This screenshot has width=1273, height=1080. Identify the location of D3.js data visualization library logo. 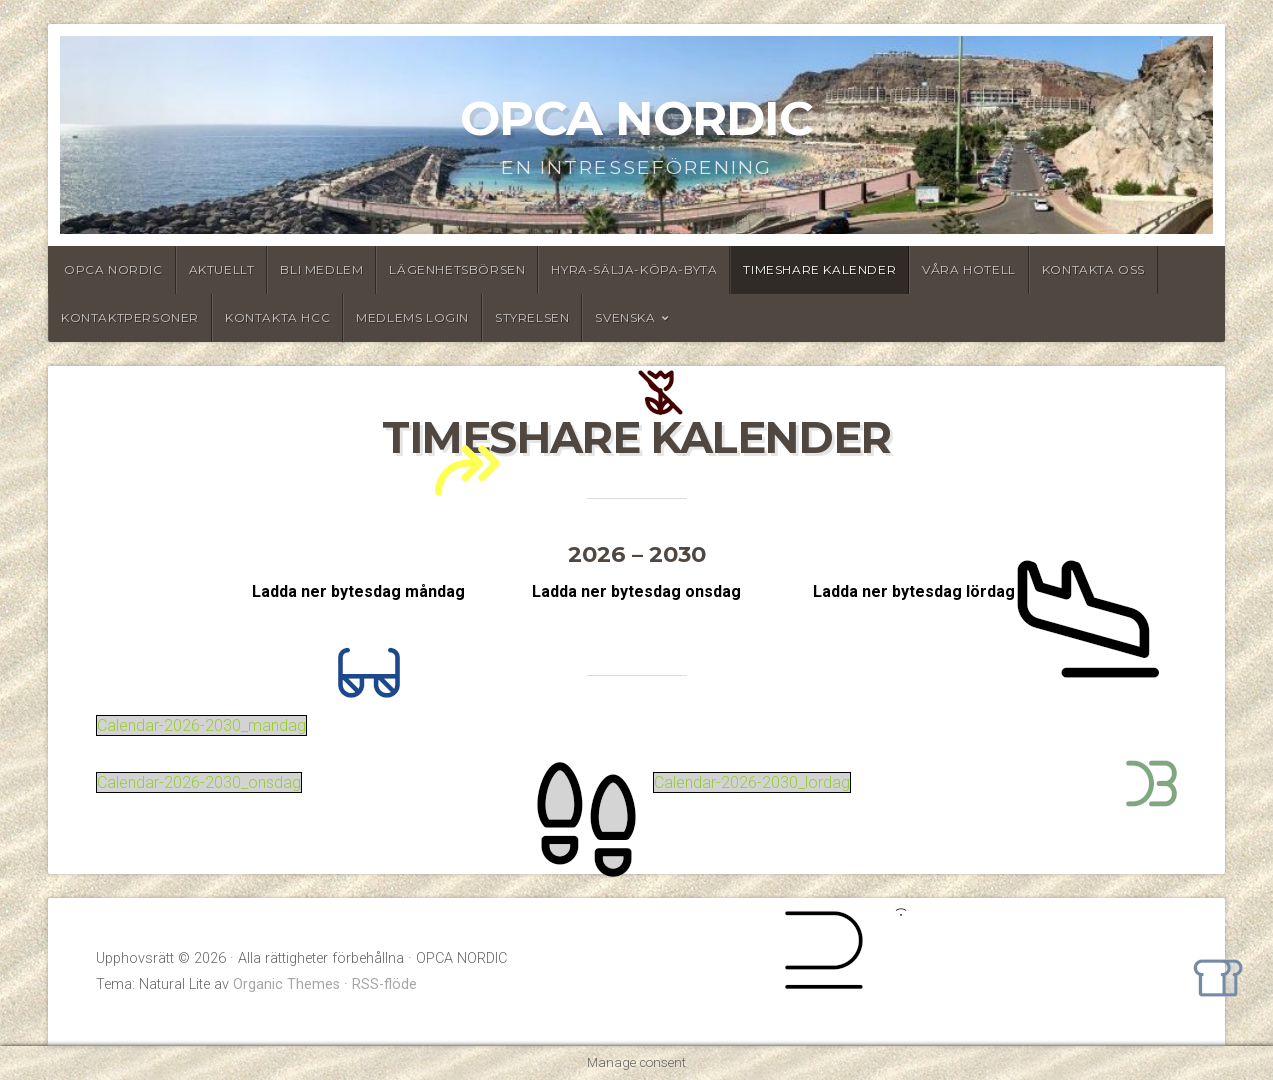
(1151, 783).